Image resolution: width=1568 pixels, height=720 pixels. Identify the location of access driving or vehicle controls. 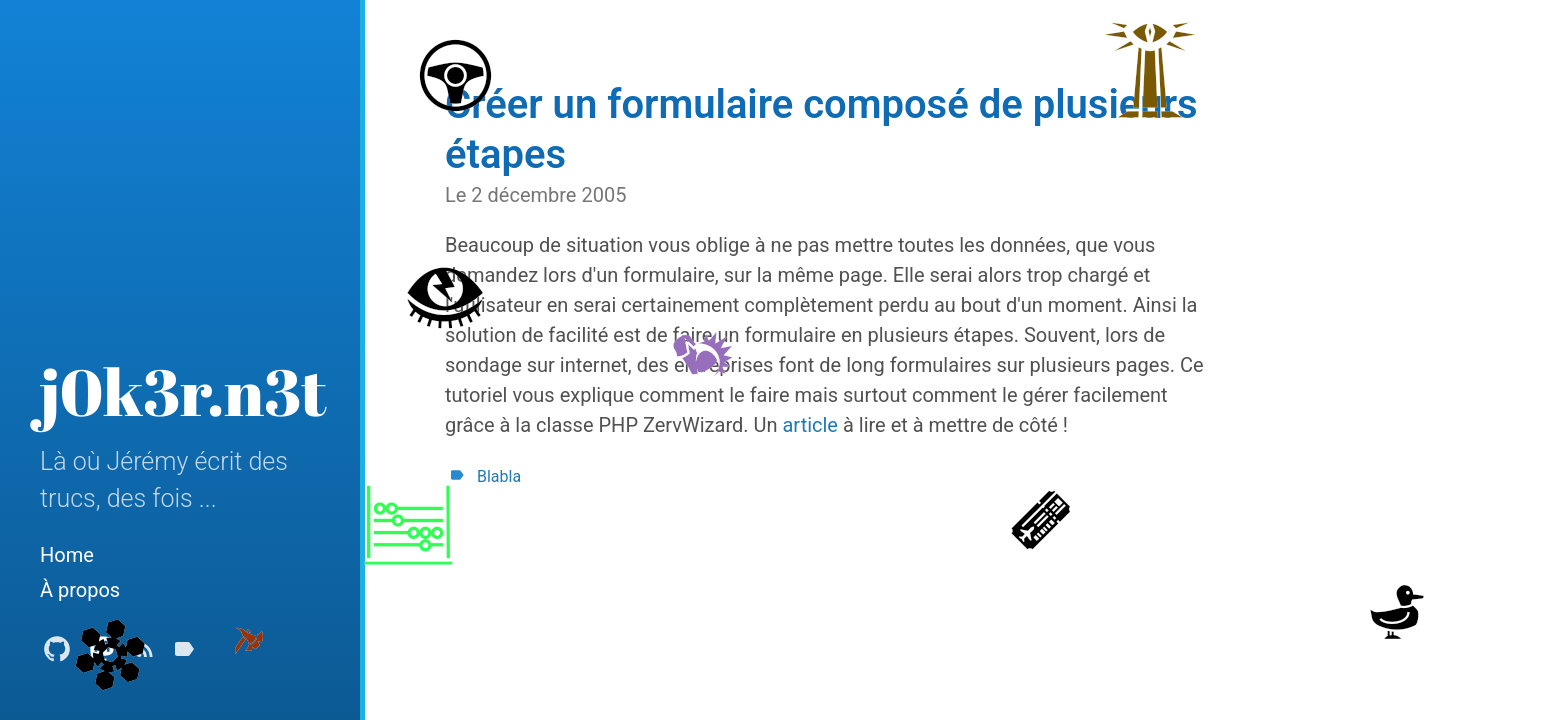
(455, 75).